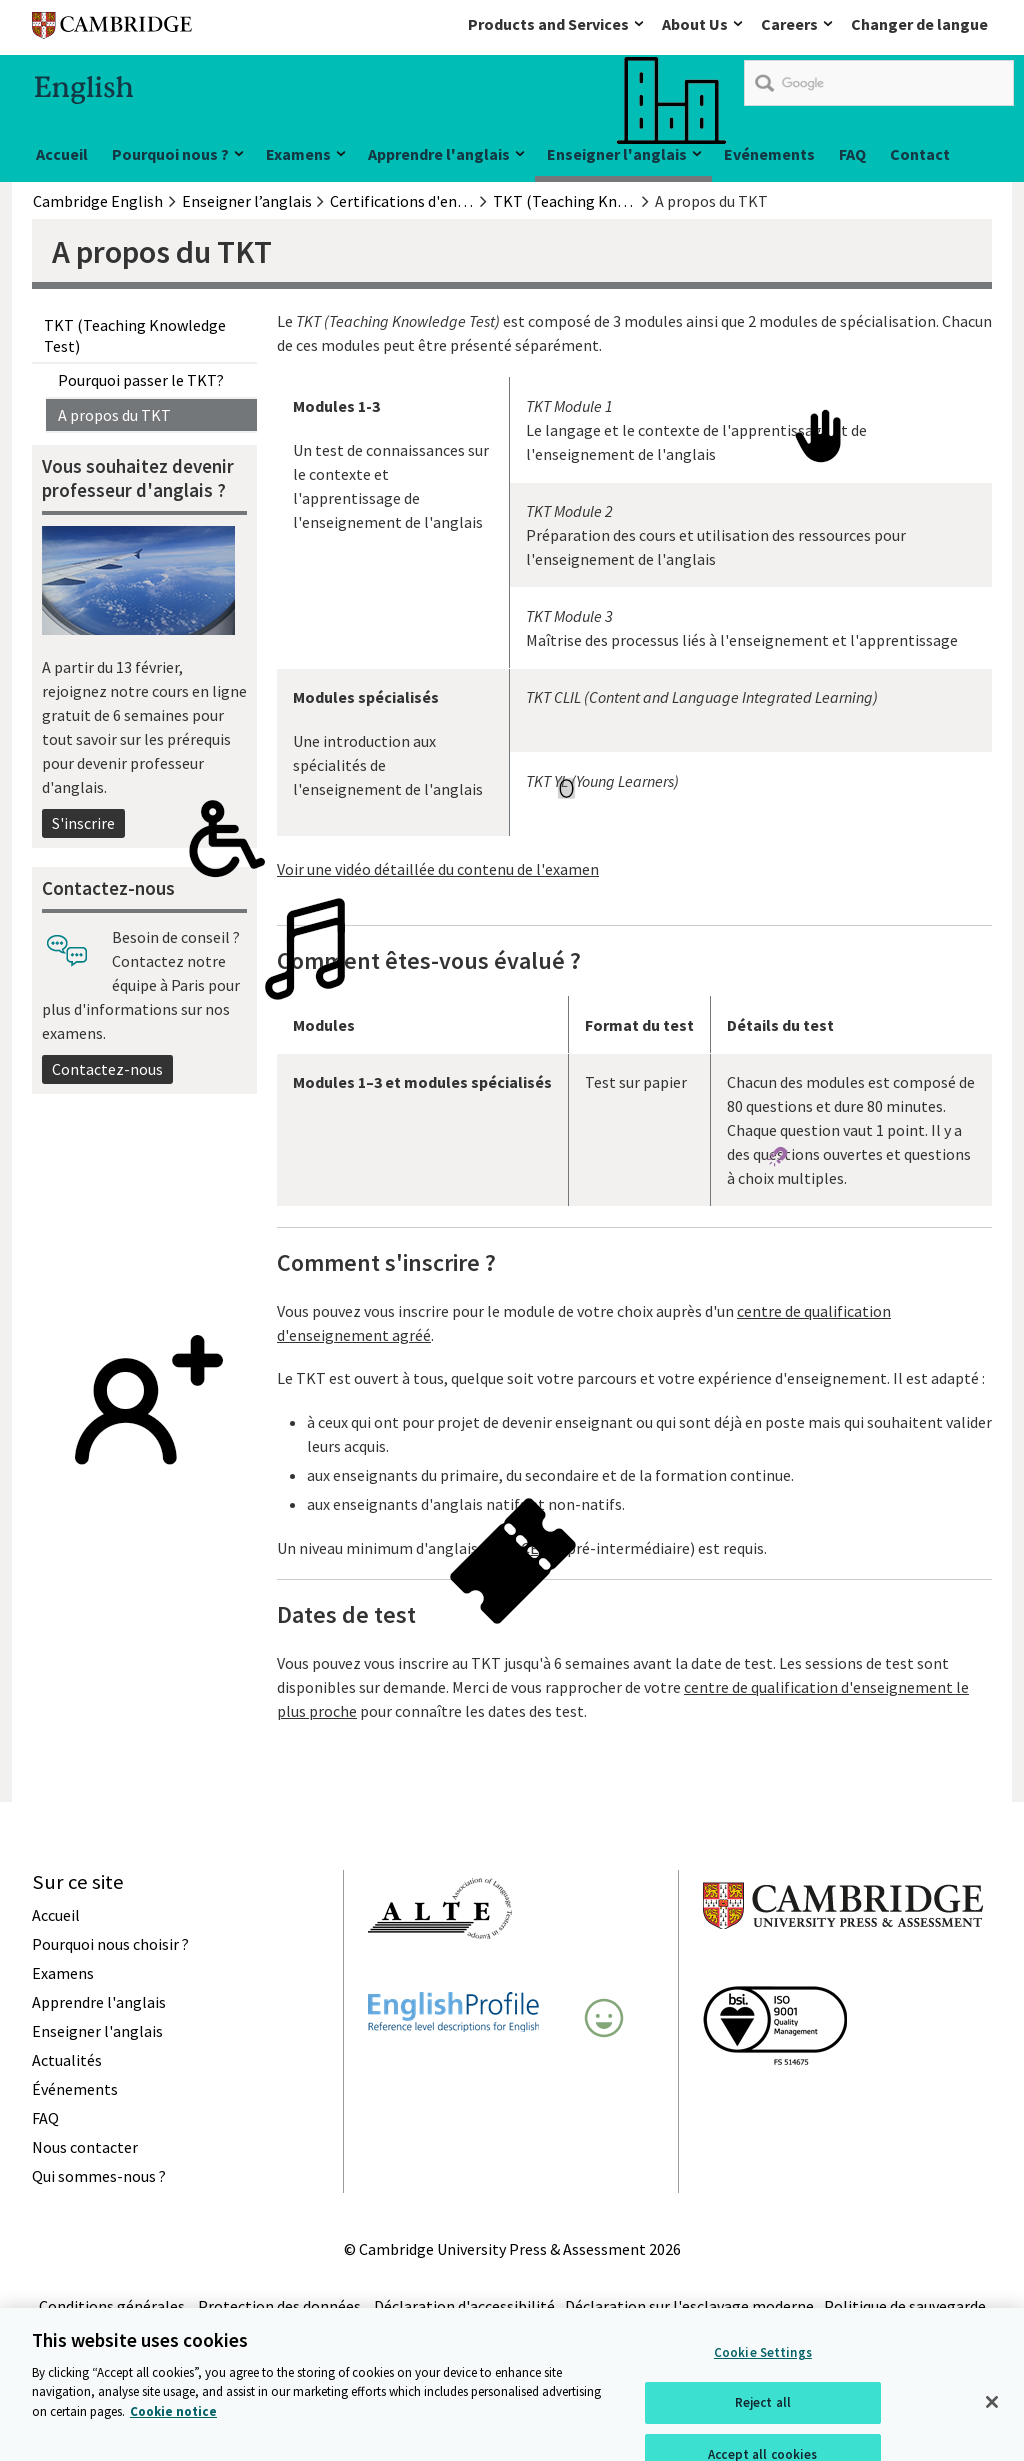 This screenshot has width=1024, height=2461. I want to click on represents the number zero in a numeric input or display, so click(566, 788).